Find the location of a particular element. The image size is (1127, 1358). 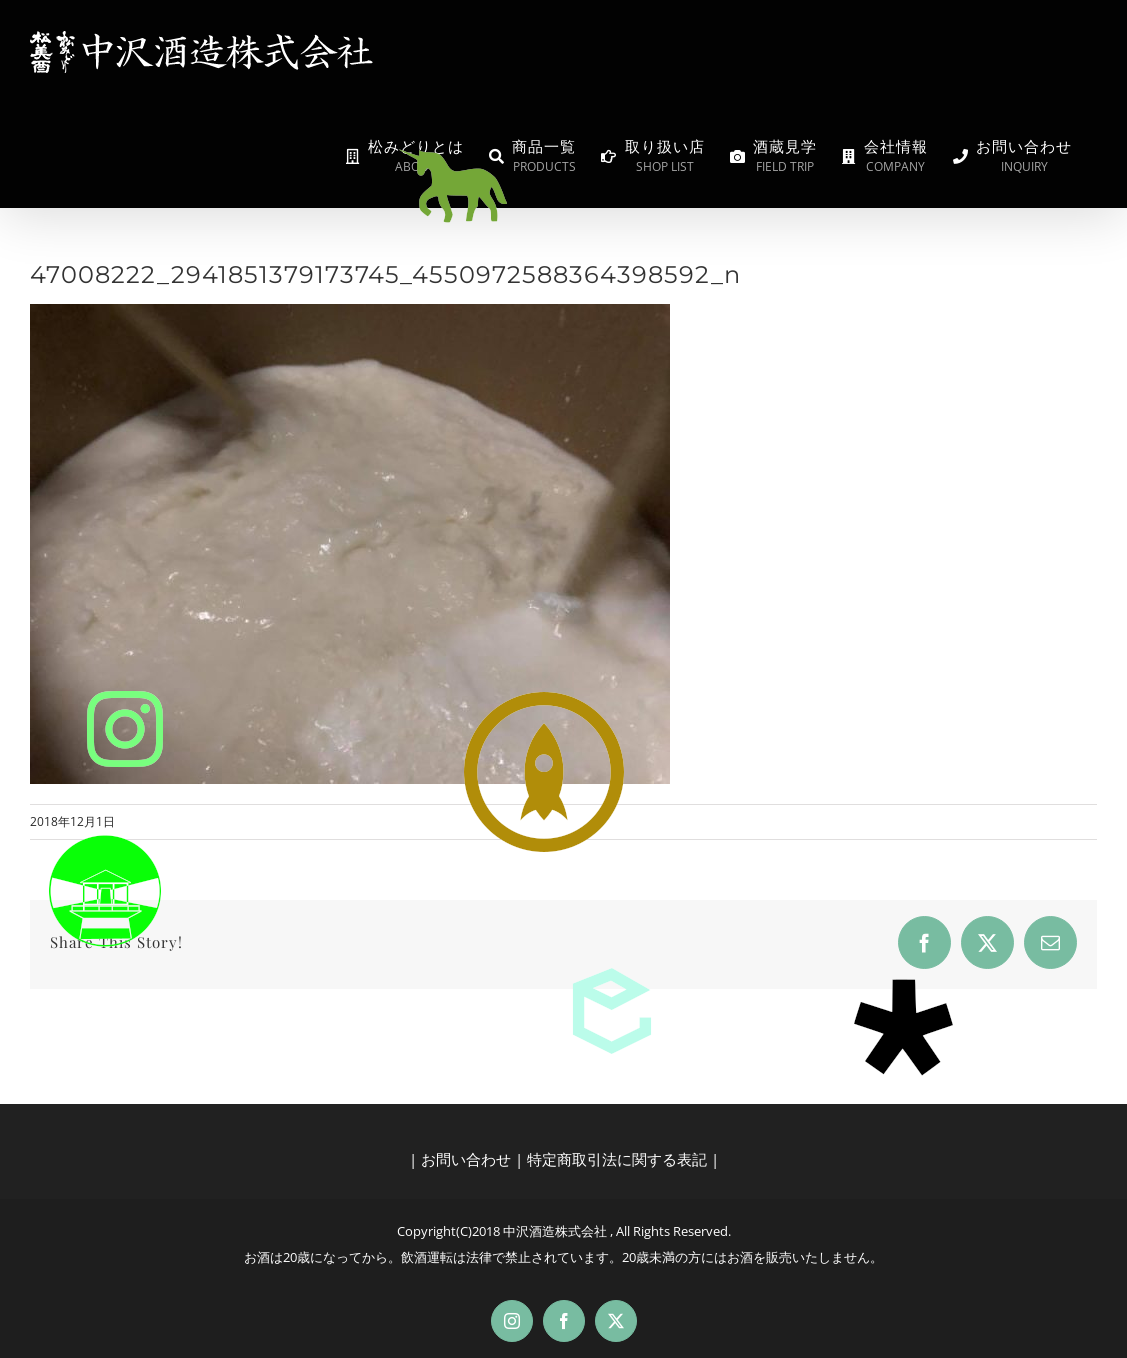

gunicorn python WSGI server branding is located at coordinates (453, 186).